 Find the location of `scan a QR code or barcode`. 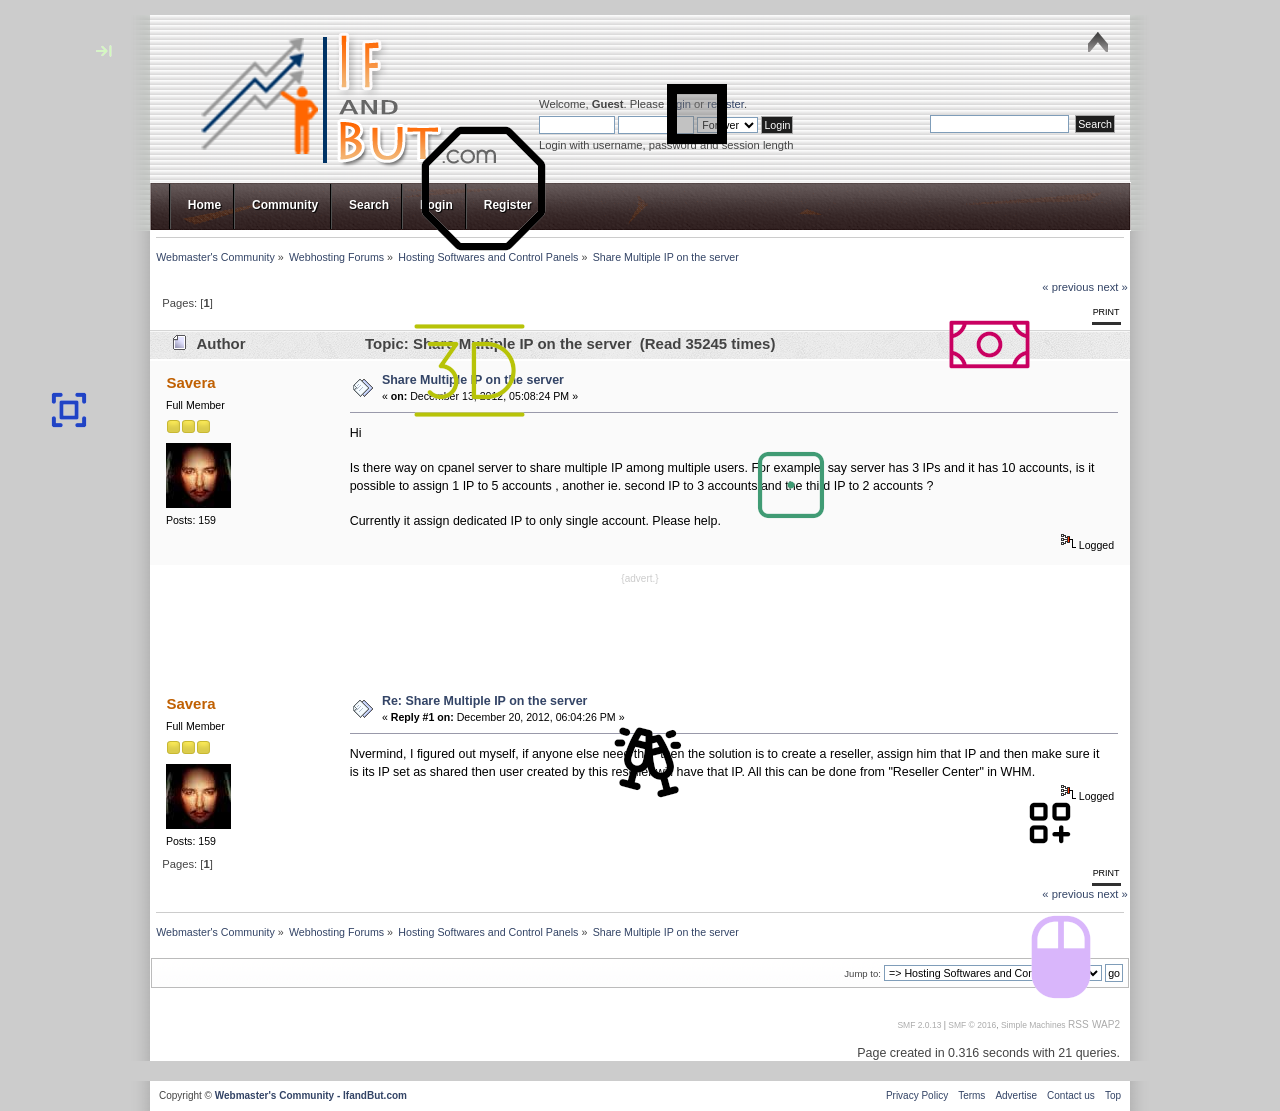

scan a QR code or barcode is located at coordinates (69, 410).